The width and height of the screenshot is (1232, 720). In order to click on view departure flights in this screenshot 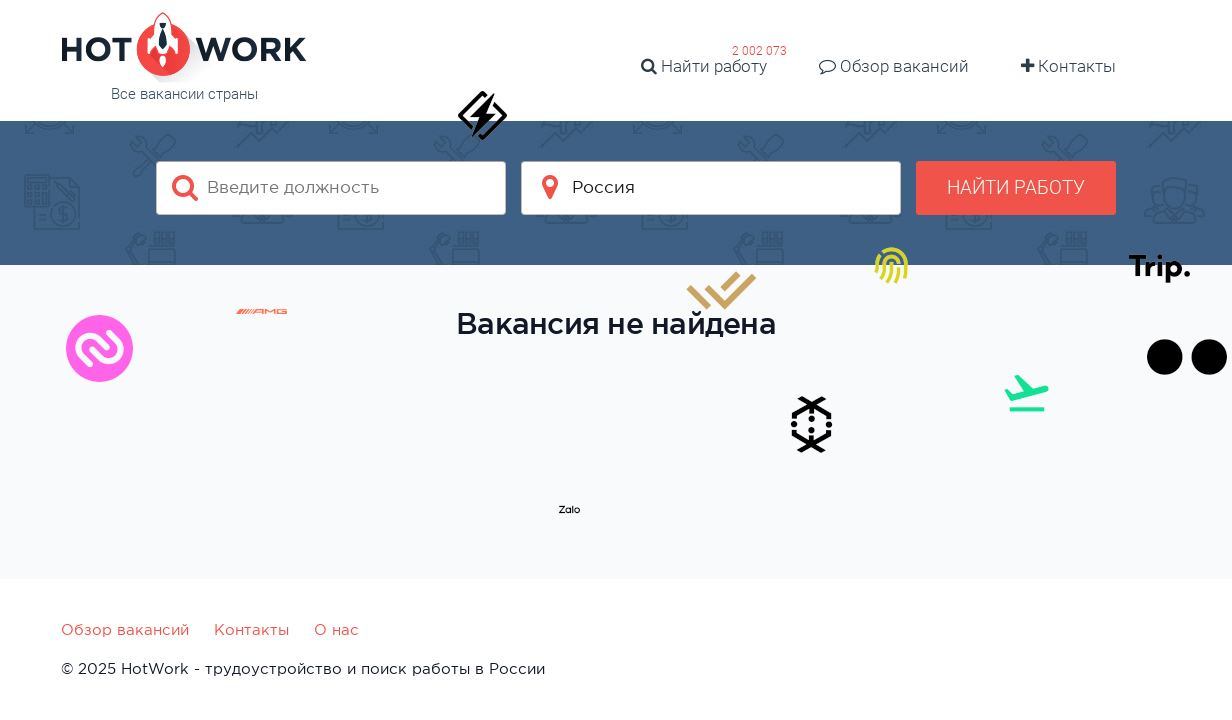, I will do `click(1027, 392)`.